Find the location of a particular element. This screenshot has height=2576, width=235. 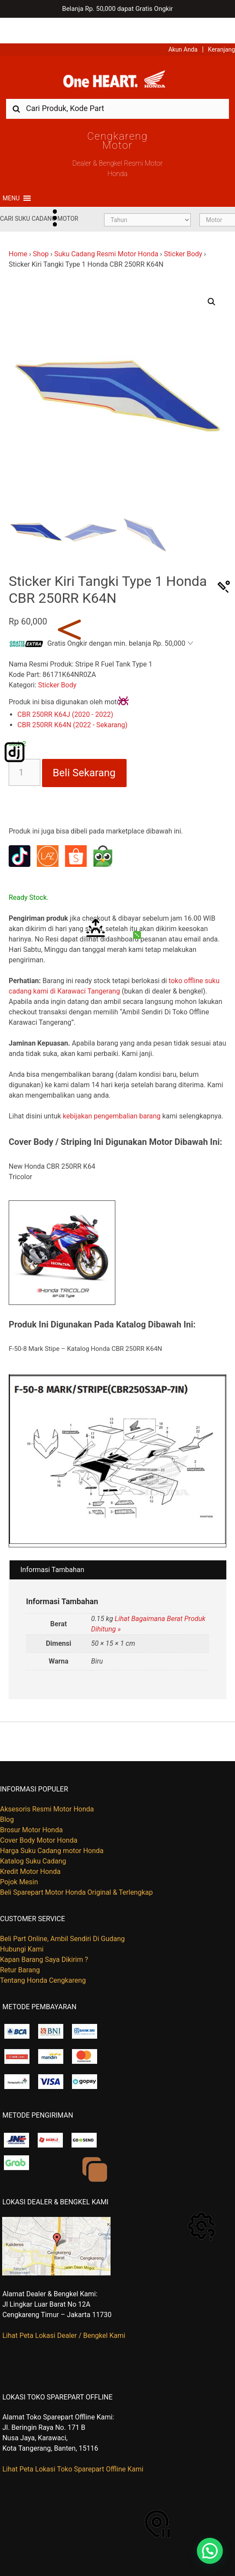

access settings help or FAQ is located at coordinates (201, 2226).